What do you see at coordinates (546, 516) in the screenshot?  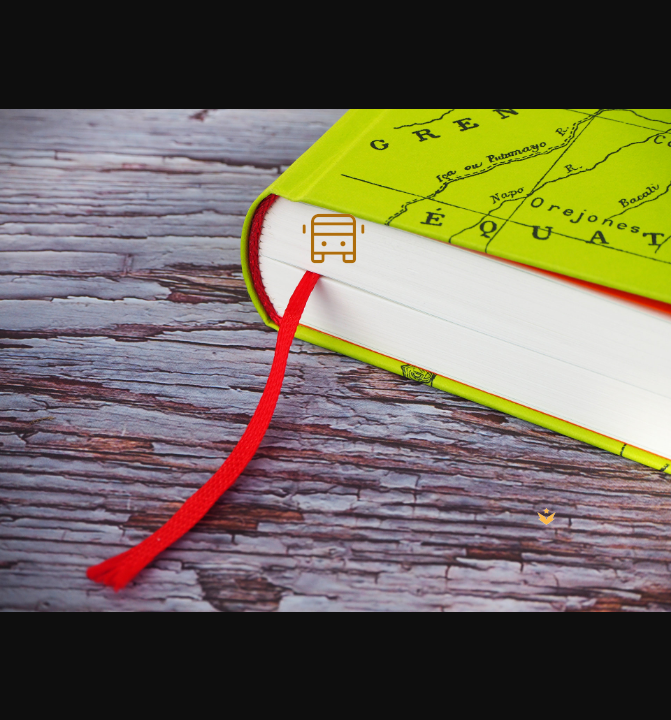 I see `discord hypesquad events badge` at bounding box center [546, 516].